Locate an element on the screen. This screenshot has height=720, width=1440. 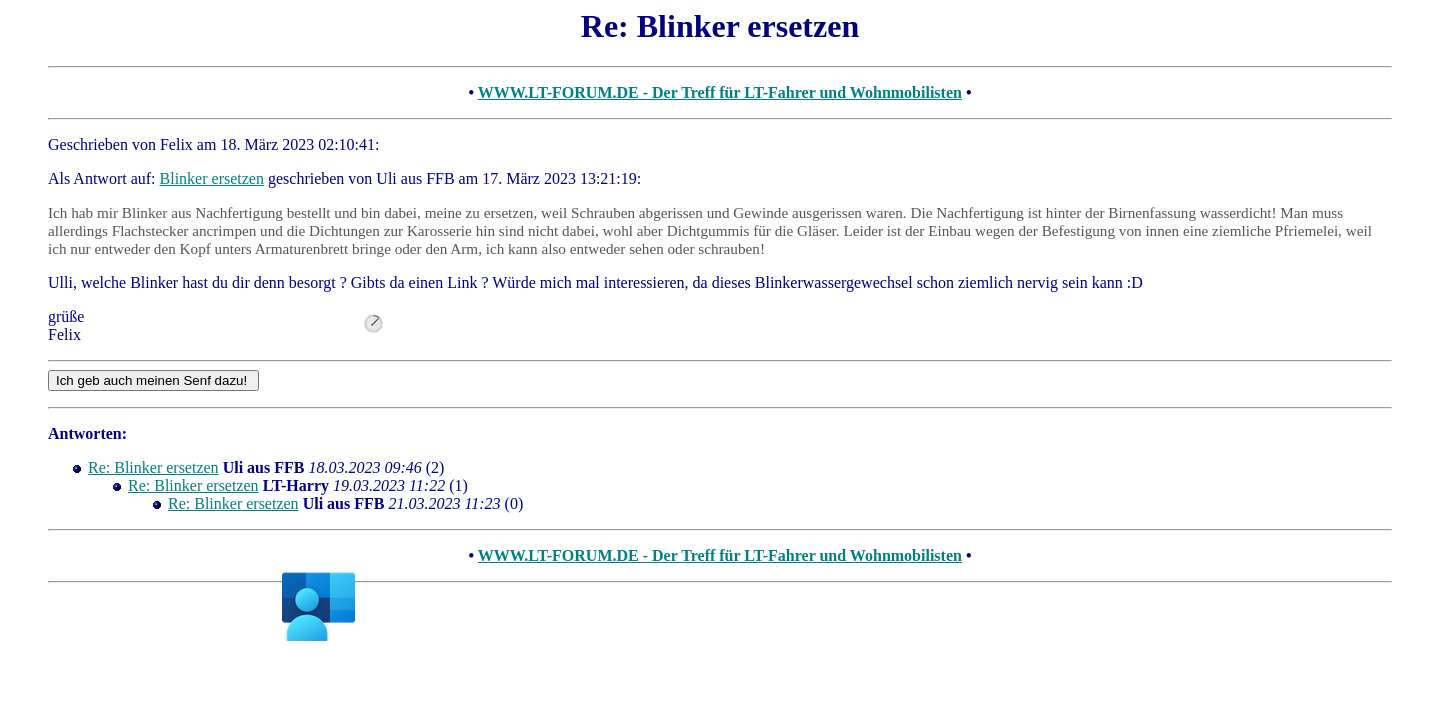
open the portal app is located at coordinates (318, 604).